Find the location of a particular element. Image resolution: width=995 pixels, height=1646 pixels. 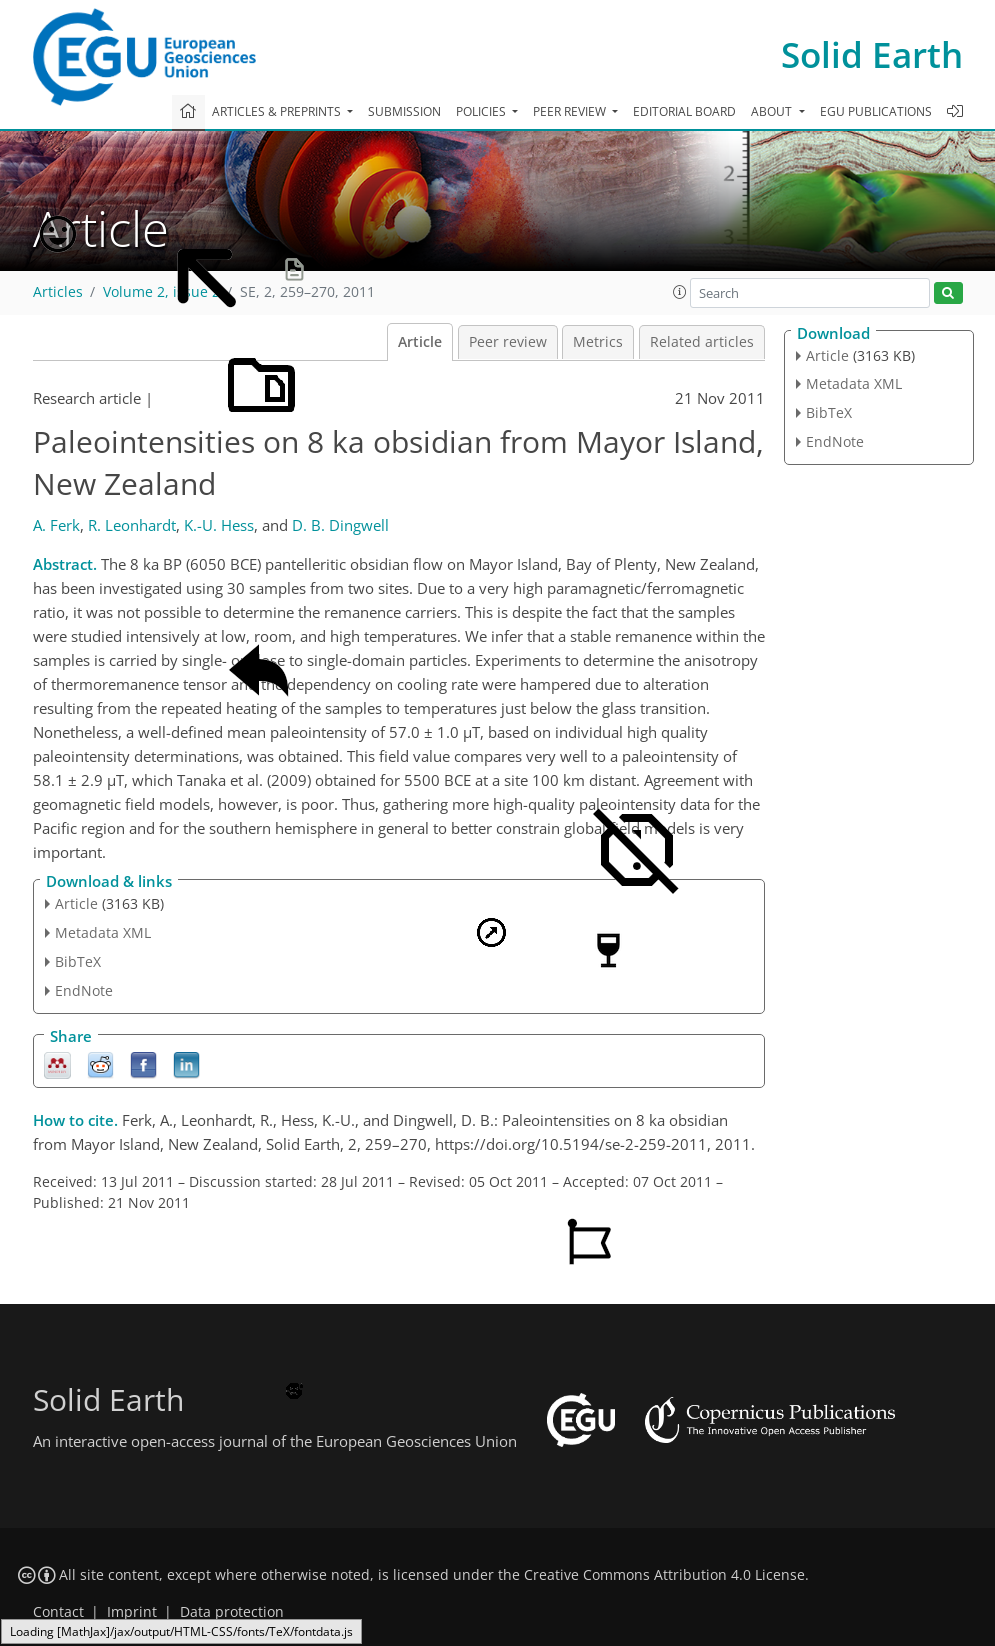

add an emoji or reaction is located at coordinates (58, 234).